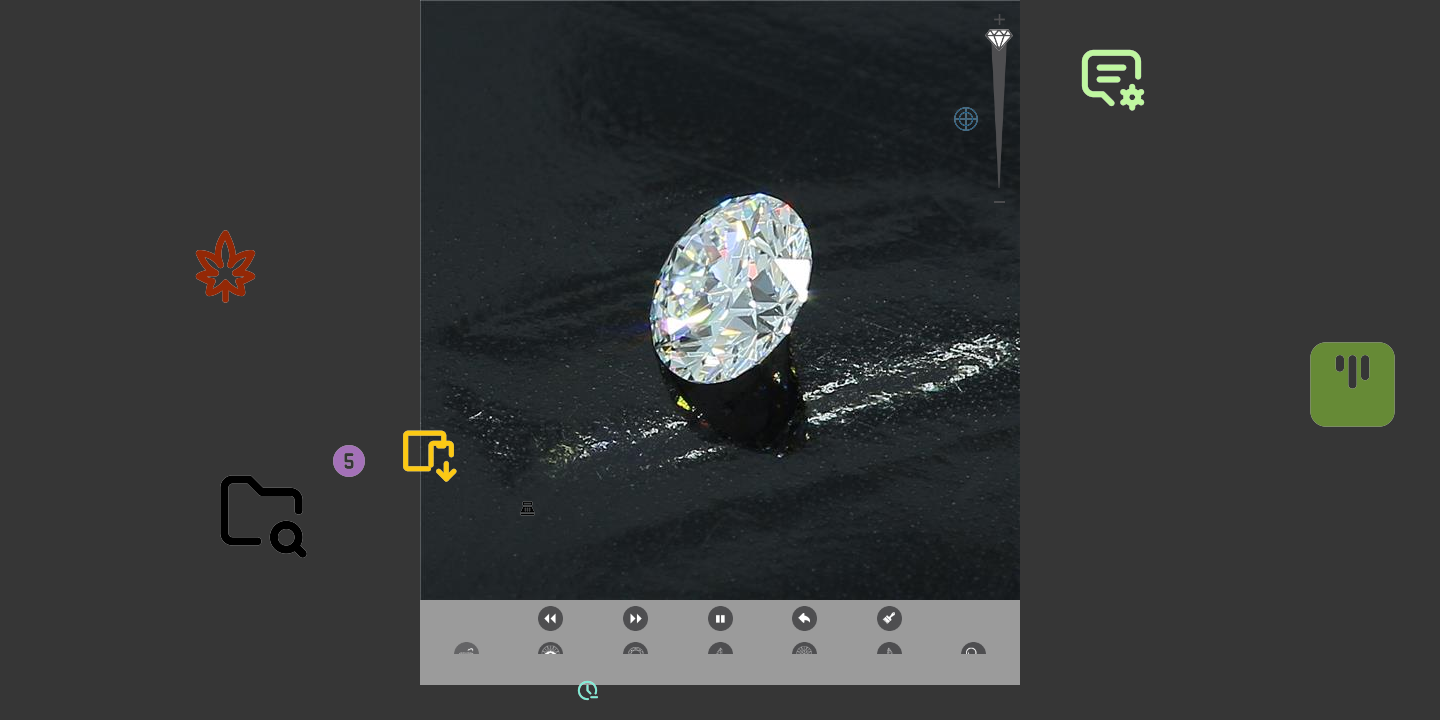  I want to click on download to connected devices, so click(428, 453).